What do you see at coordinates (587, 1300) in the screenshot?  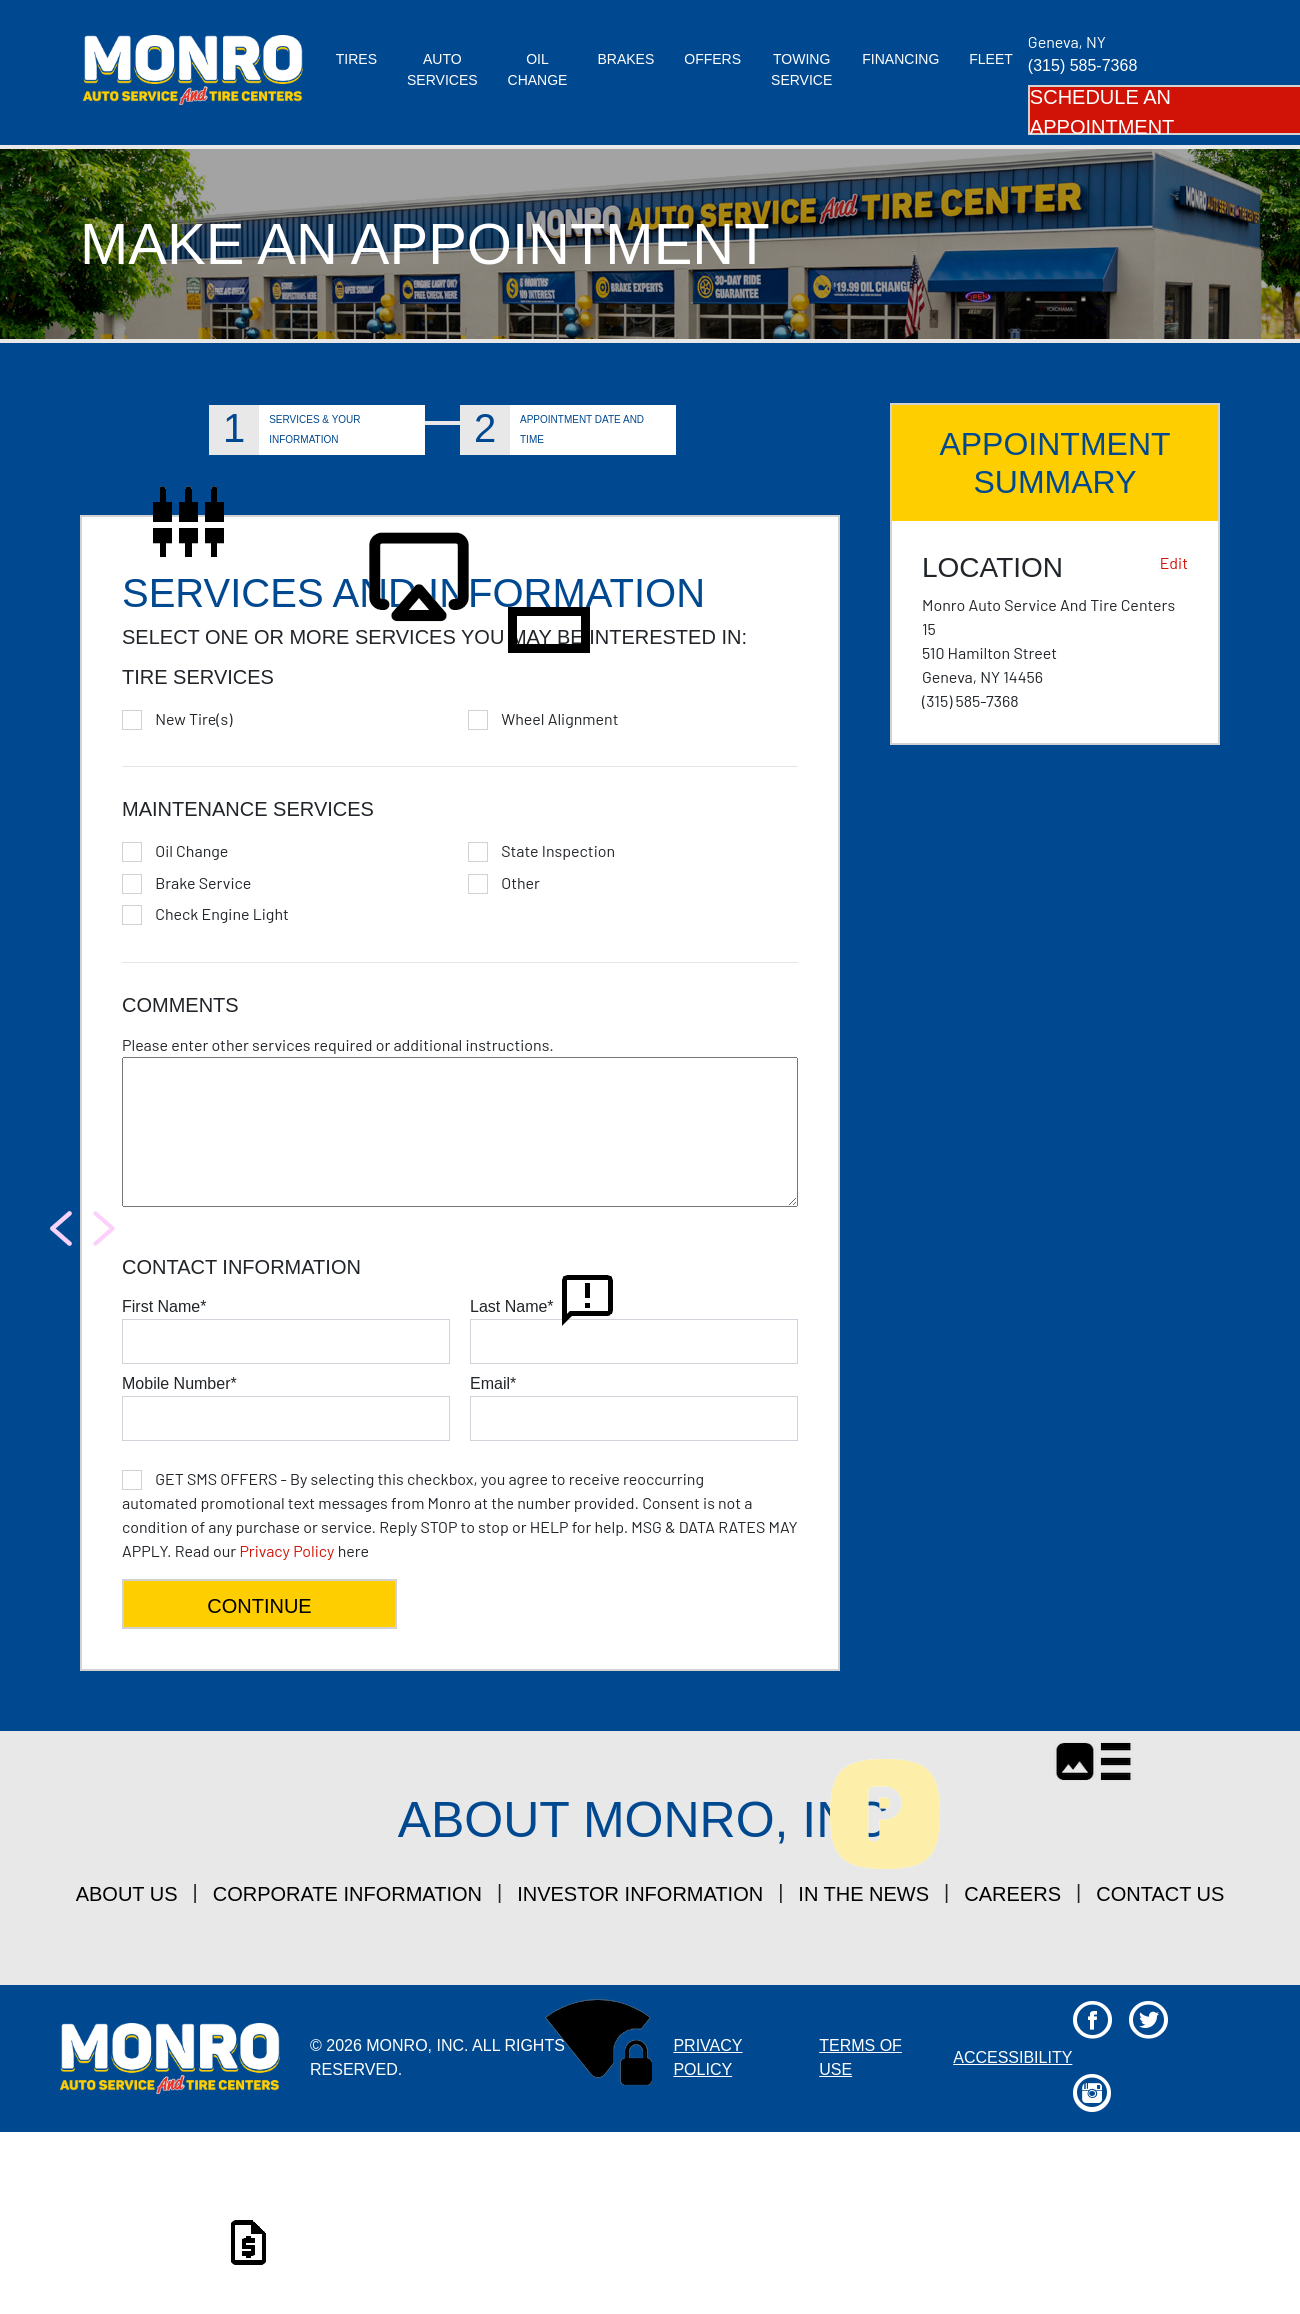 I see `view announcements or alerts` at bounding box center [587, 1300].